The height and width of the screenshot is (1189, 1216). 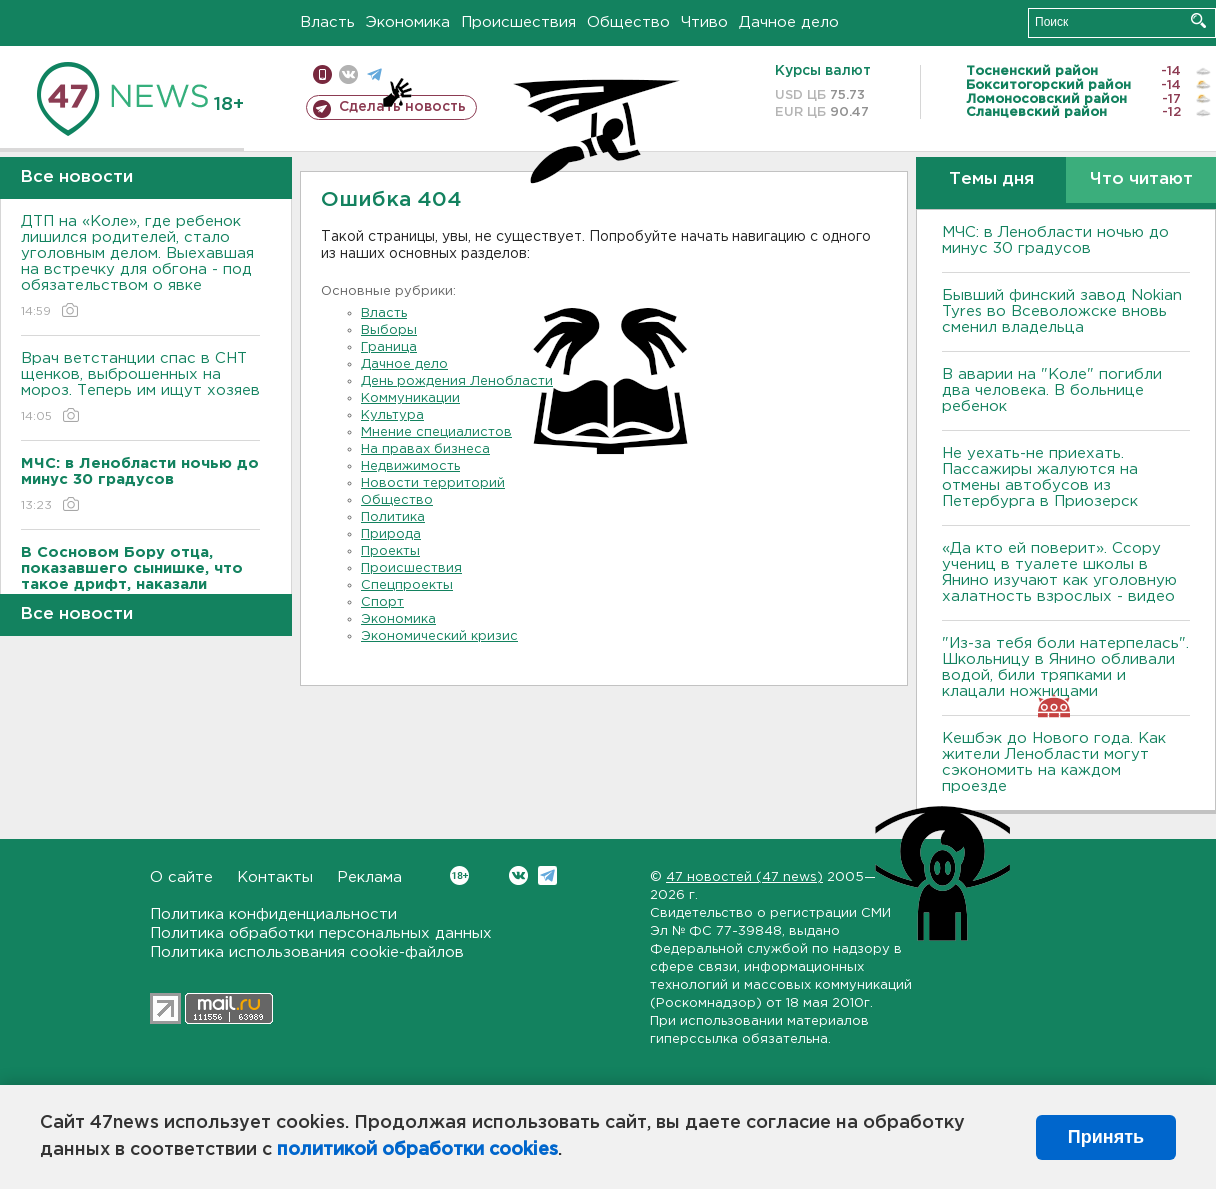 I want to click on access tutorial or learning resources, so click(x=610, y=385).